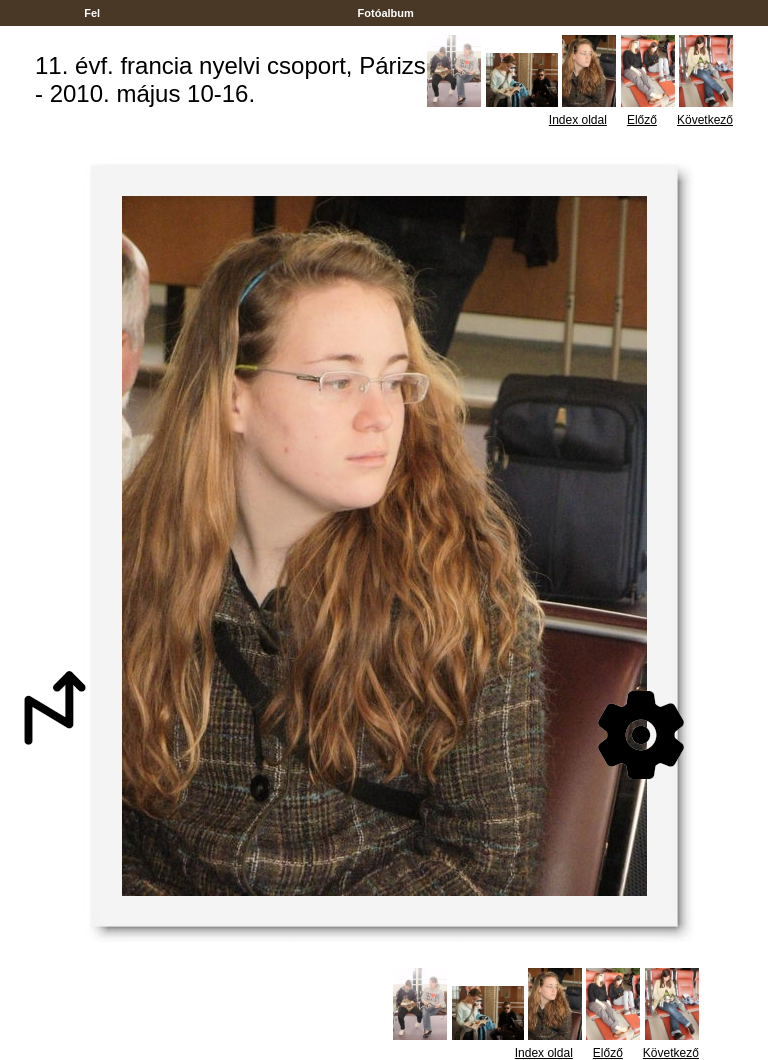  What do you see at coordinates (53, 708) in the screenshot?
I see `indicates an indirect or alternate route` at bounding box center [53, 708].